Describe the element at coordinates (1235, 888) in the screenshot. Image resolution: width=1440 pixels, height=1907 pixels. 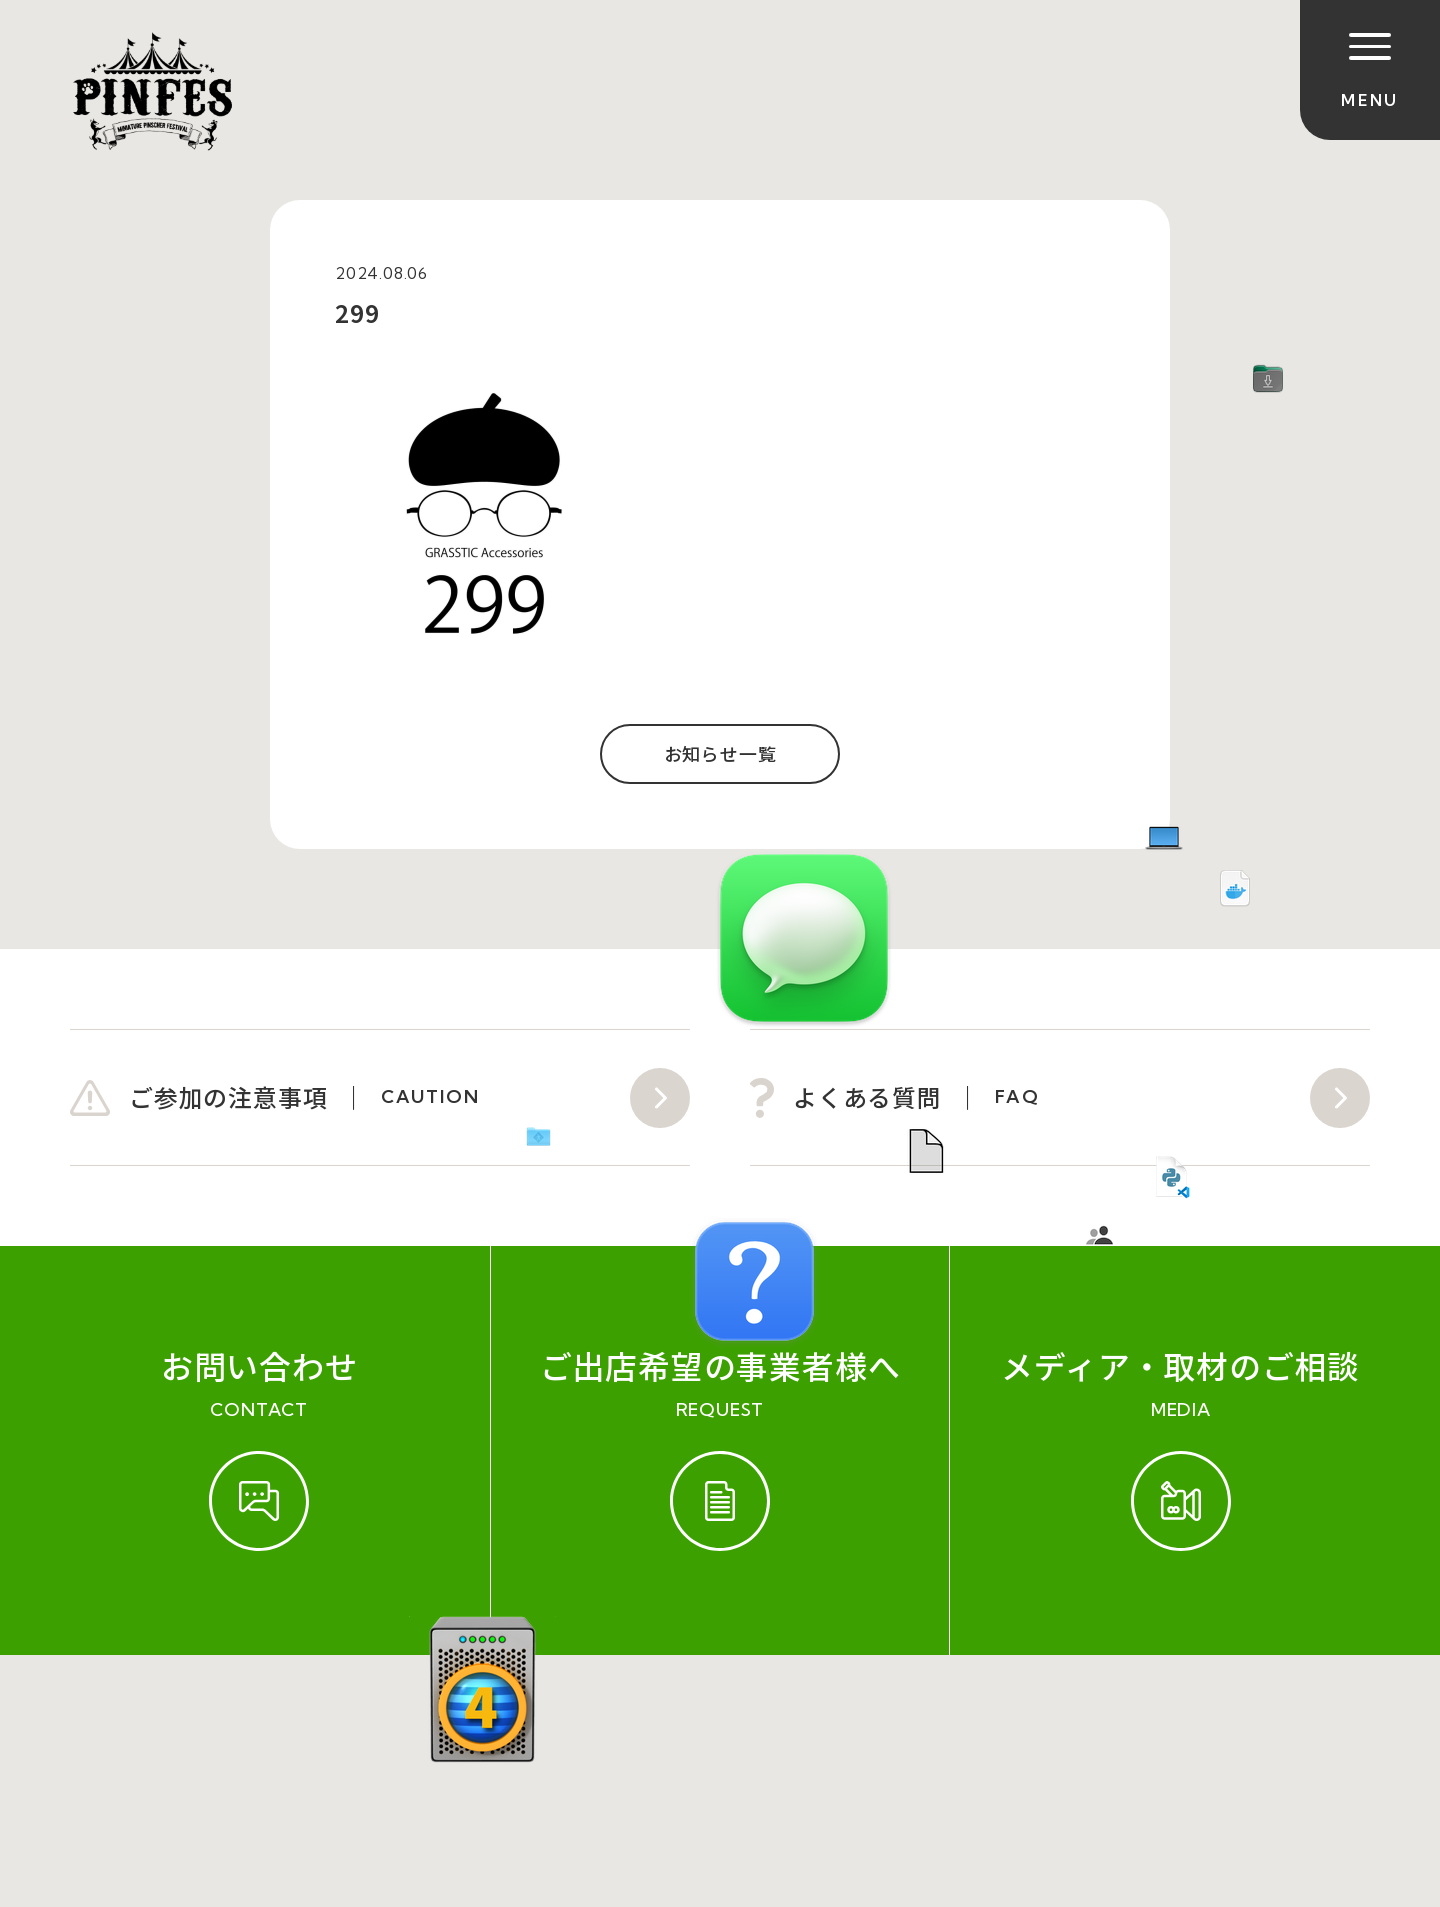
I see `a dockerfile or docker configuration file` at that location.